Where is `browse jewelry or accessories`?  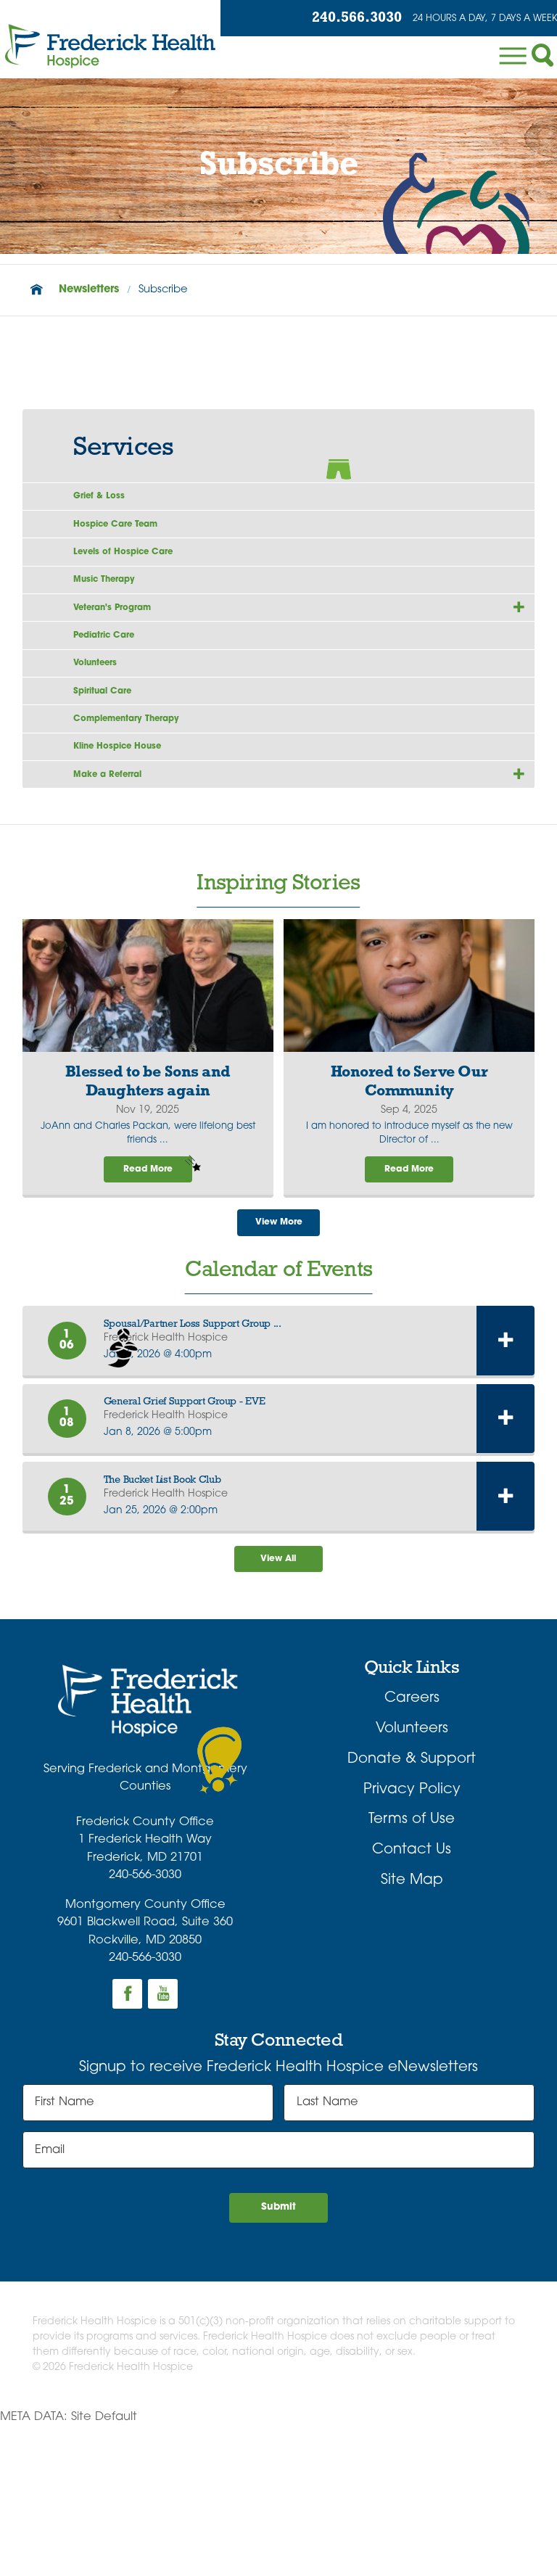
browse jewelry or accessories is located at coordinates (218, 1761).